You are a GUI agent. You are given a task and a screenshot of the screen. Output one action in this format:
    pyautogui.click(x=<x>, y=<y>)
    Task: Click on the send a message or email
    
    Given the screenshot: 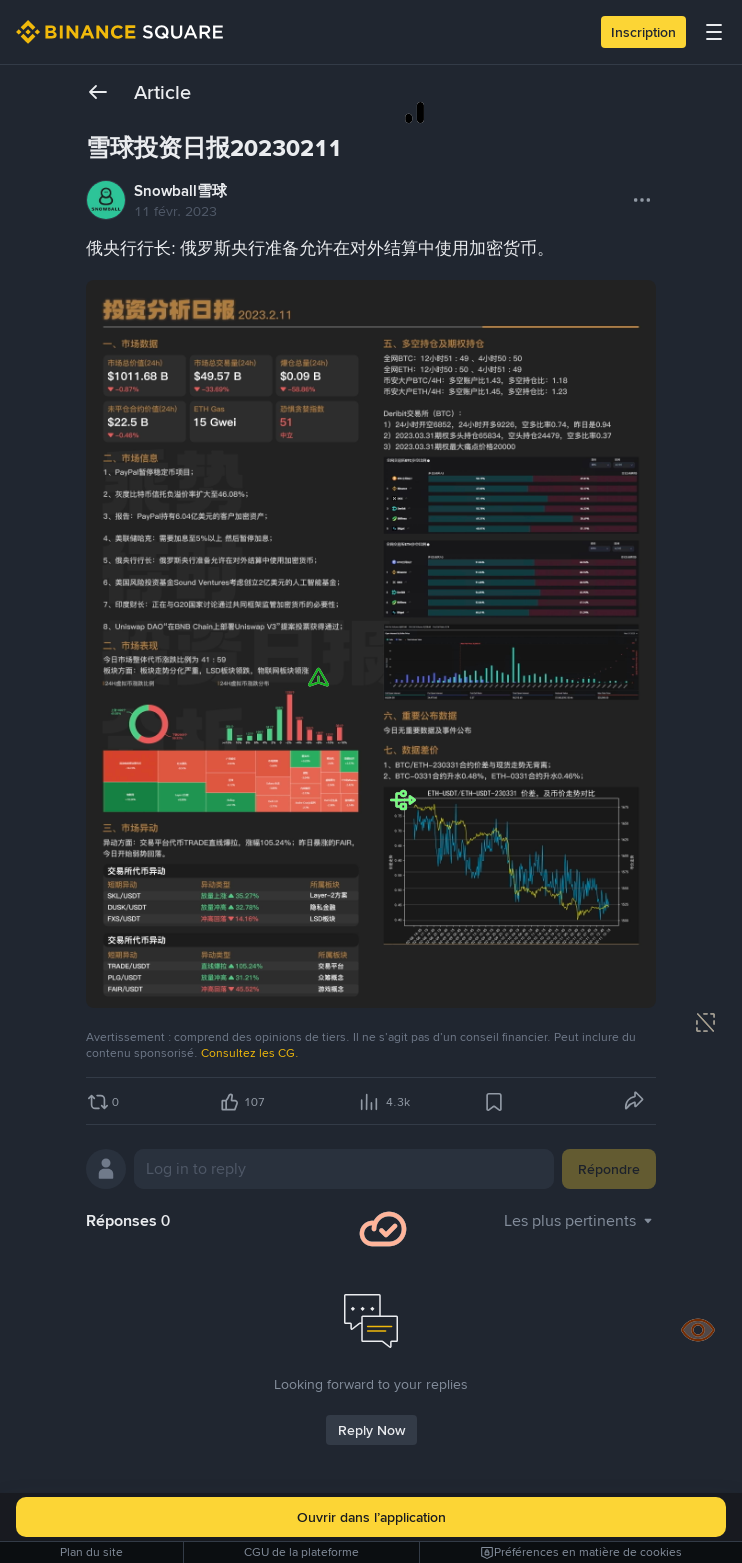 What is the action you would take?
    pyautogui.click(x=318, y=677)
    